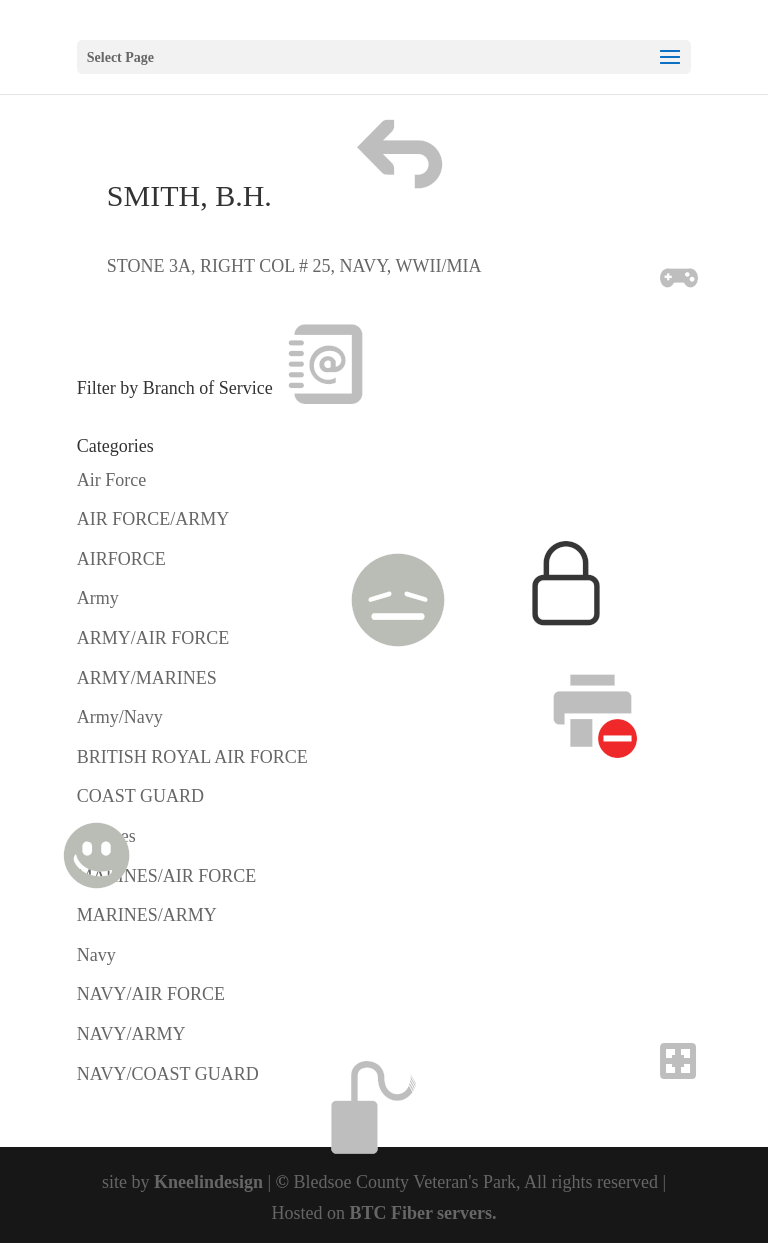 Image resolution: width=768 pixels, height=1243 pixels. Describe the element at coordinates (371, 1114) in the screenshot. I see `colorhug colorimeter device indicator` at that location.